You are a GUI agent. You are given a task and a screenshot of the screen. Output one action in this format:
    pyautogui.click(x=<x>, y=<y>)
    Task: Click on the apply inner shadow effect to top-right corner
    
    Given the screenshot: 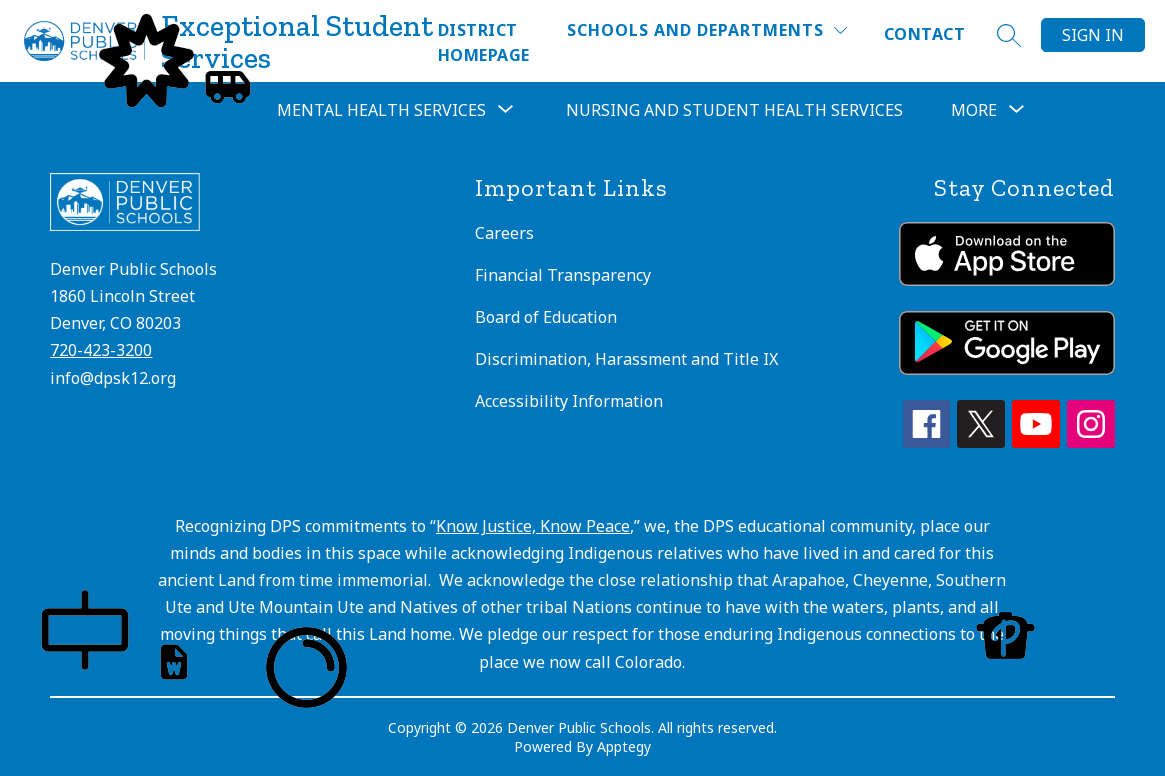 What is the action you would take?
    pyautogui.click(x=306, y=667)
    